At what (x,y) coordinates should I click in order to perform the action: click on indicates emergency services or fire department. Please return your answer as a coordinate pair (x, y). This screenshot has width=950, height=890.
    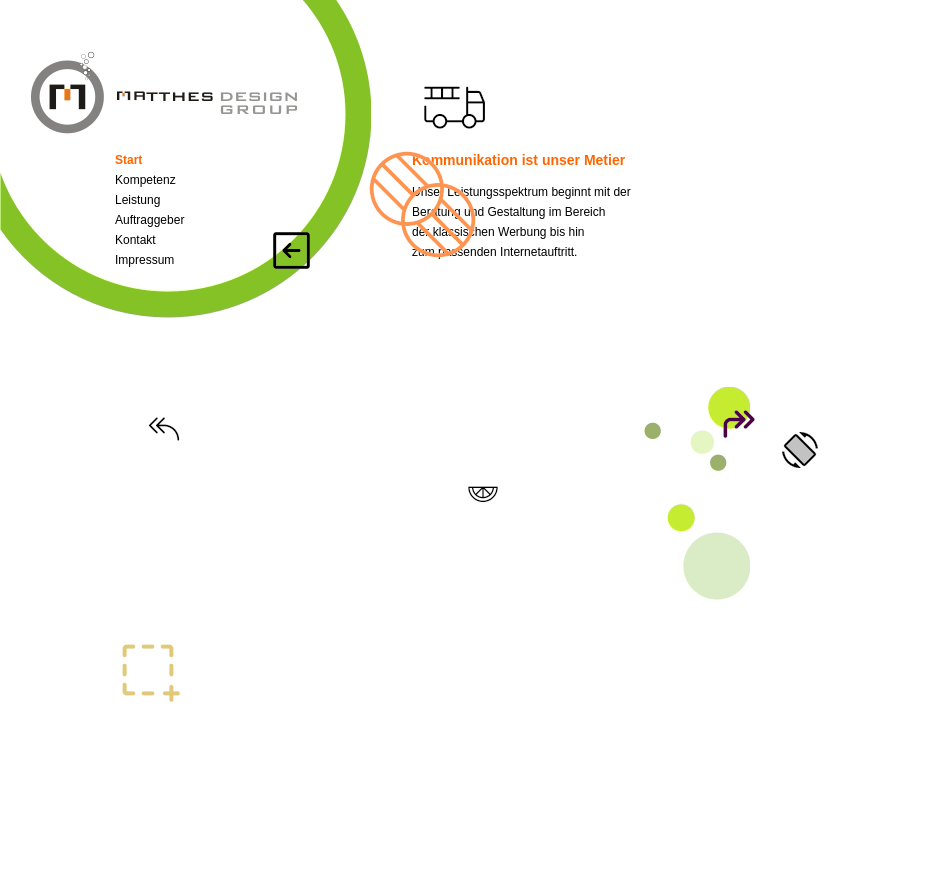
    Looking at the image, I should click on (452, 104).